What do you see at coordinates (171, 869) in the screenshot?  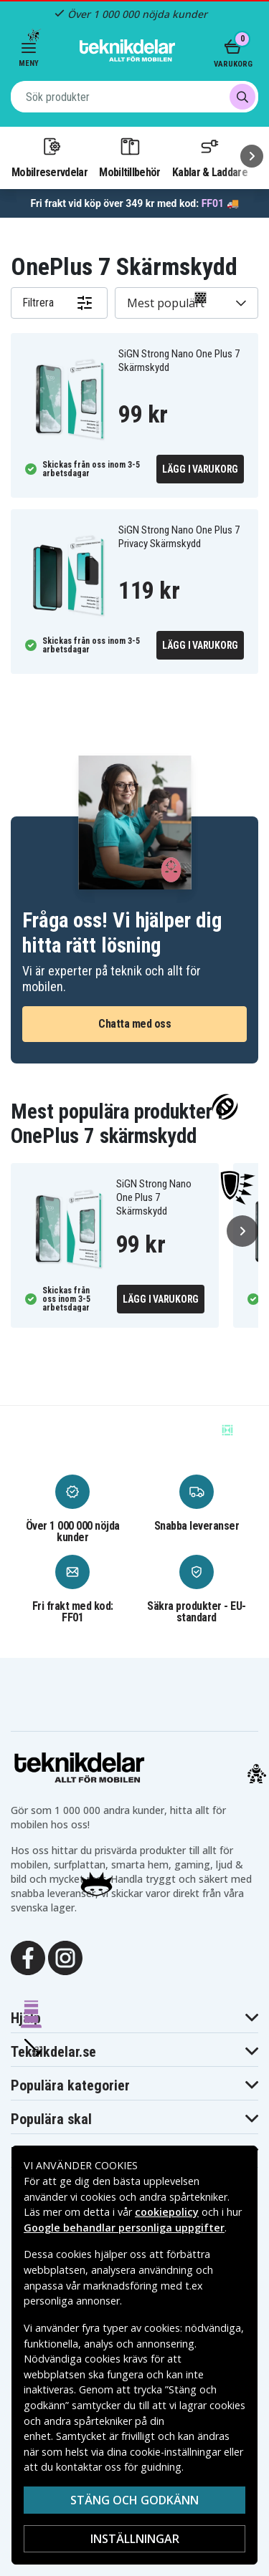 I see `headshot or critical hit indicator in a game` at bounding box center [171, 869].